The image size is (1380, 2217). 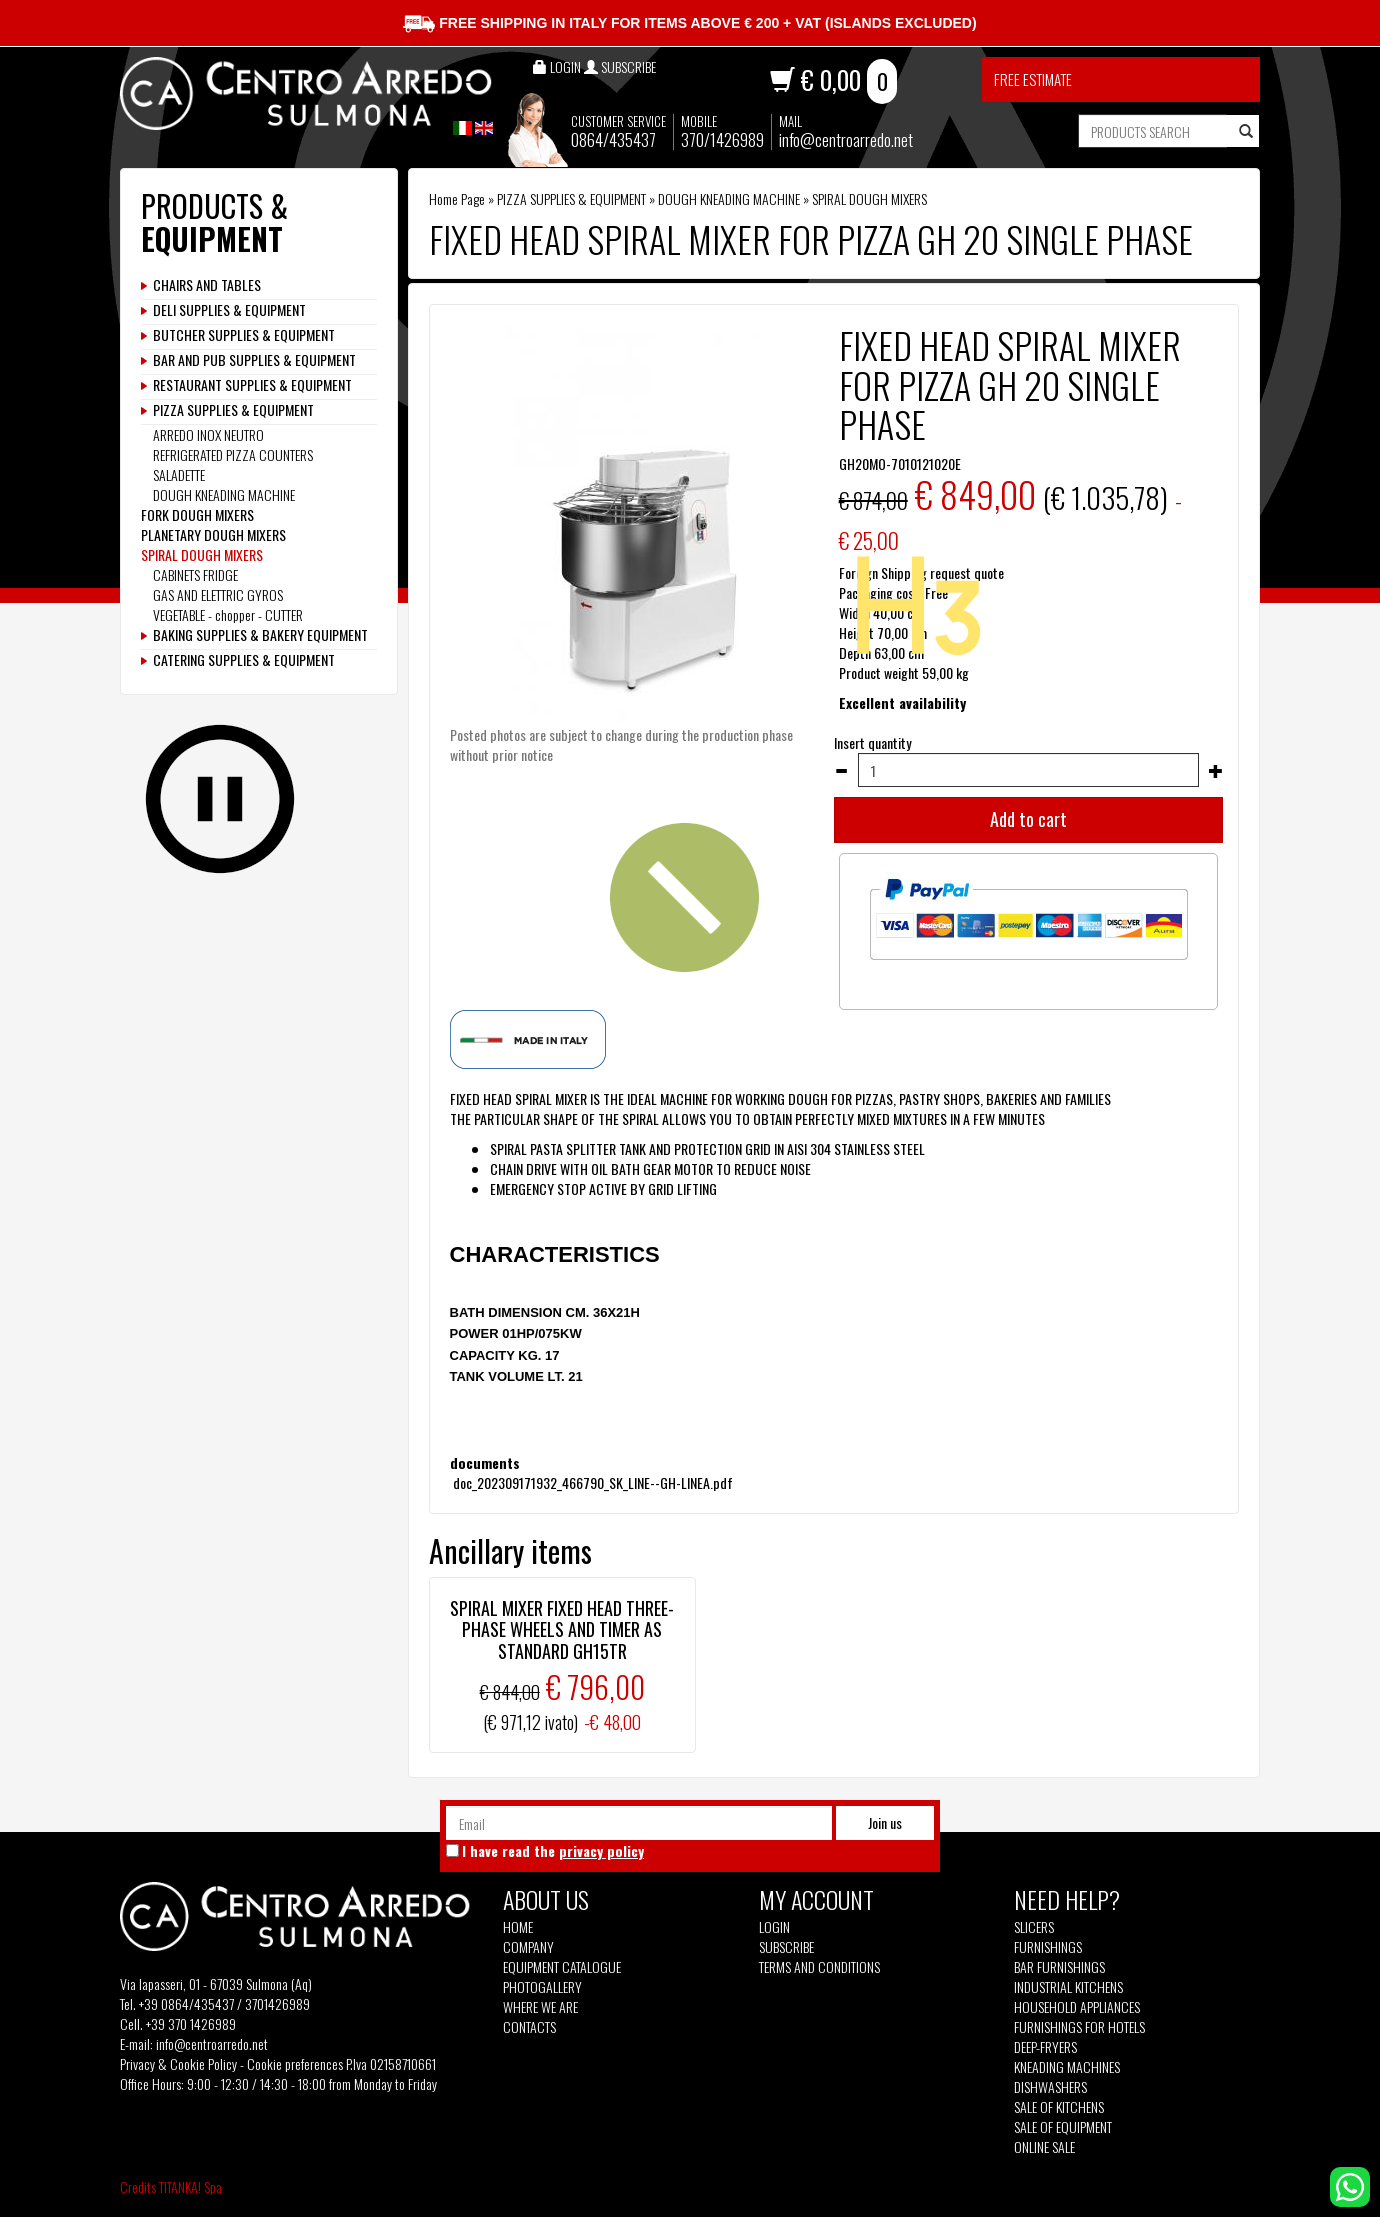 What do you see at coordinates (684, 897) in the screenshot?
I see `indicates a forbidden or prohibited action` at bounding box center [684, 897].